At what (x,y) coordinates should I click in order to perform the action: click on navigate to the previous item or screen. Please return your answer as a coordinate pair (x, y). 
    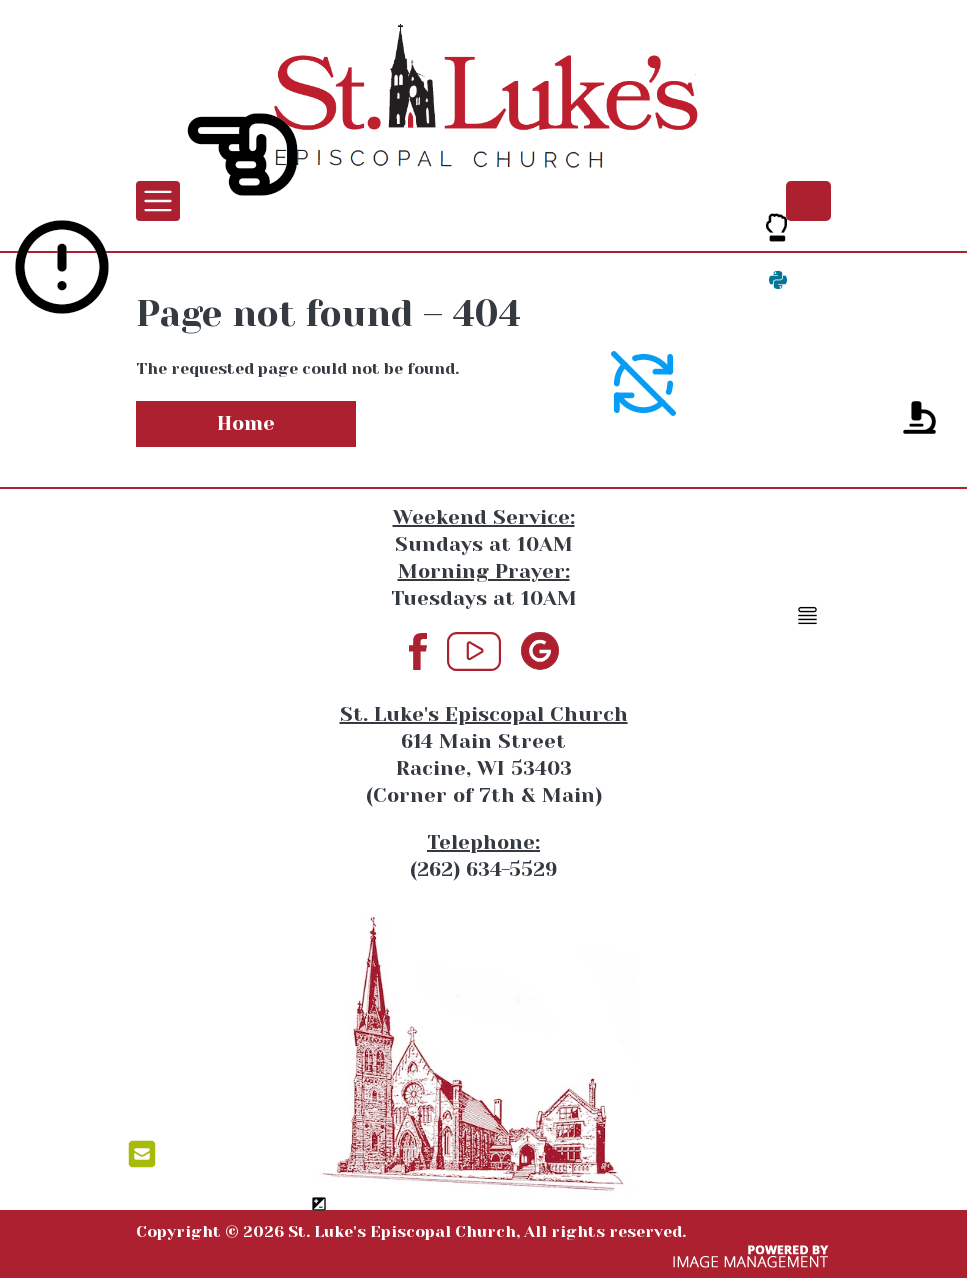
    Looking at the image, I should click on (242, 154).